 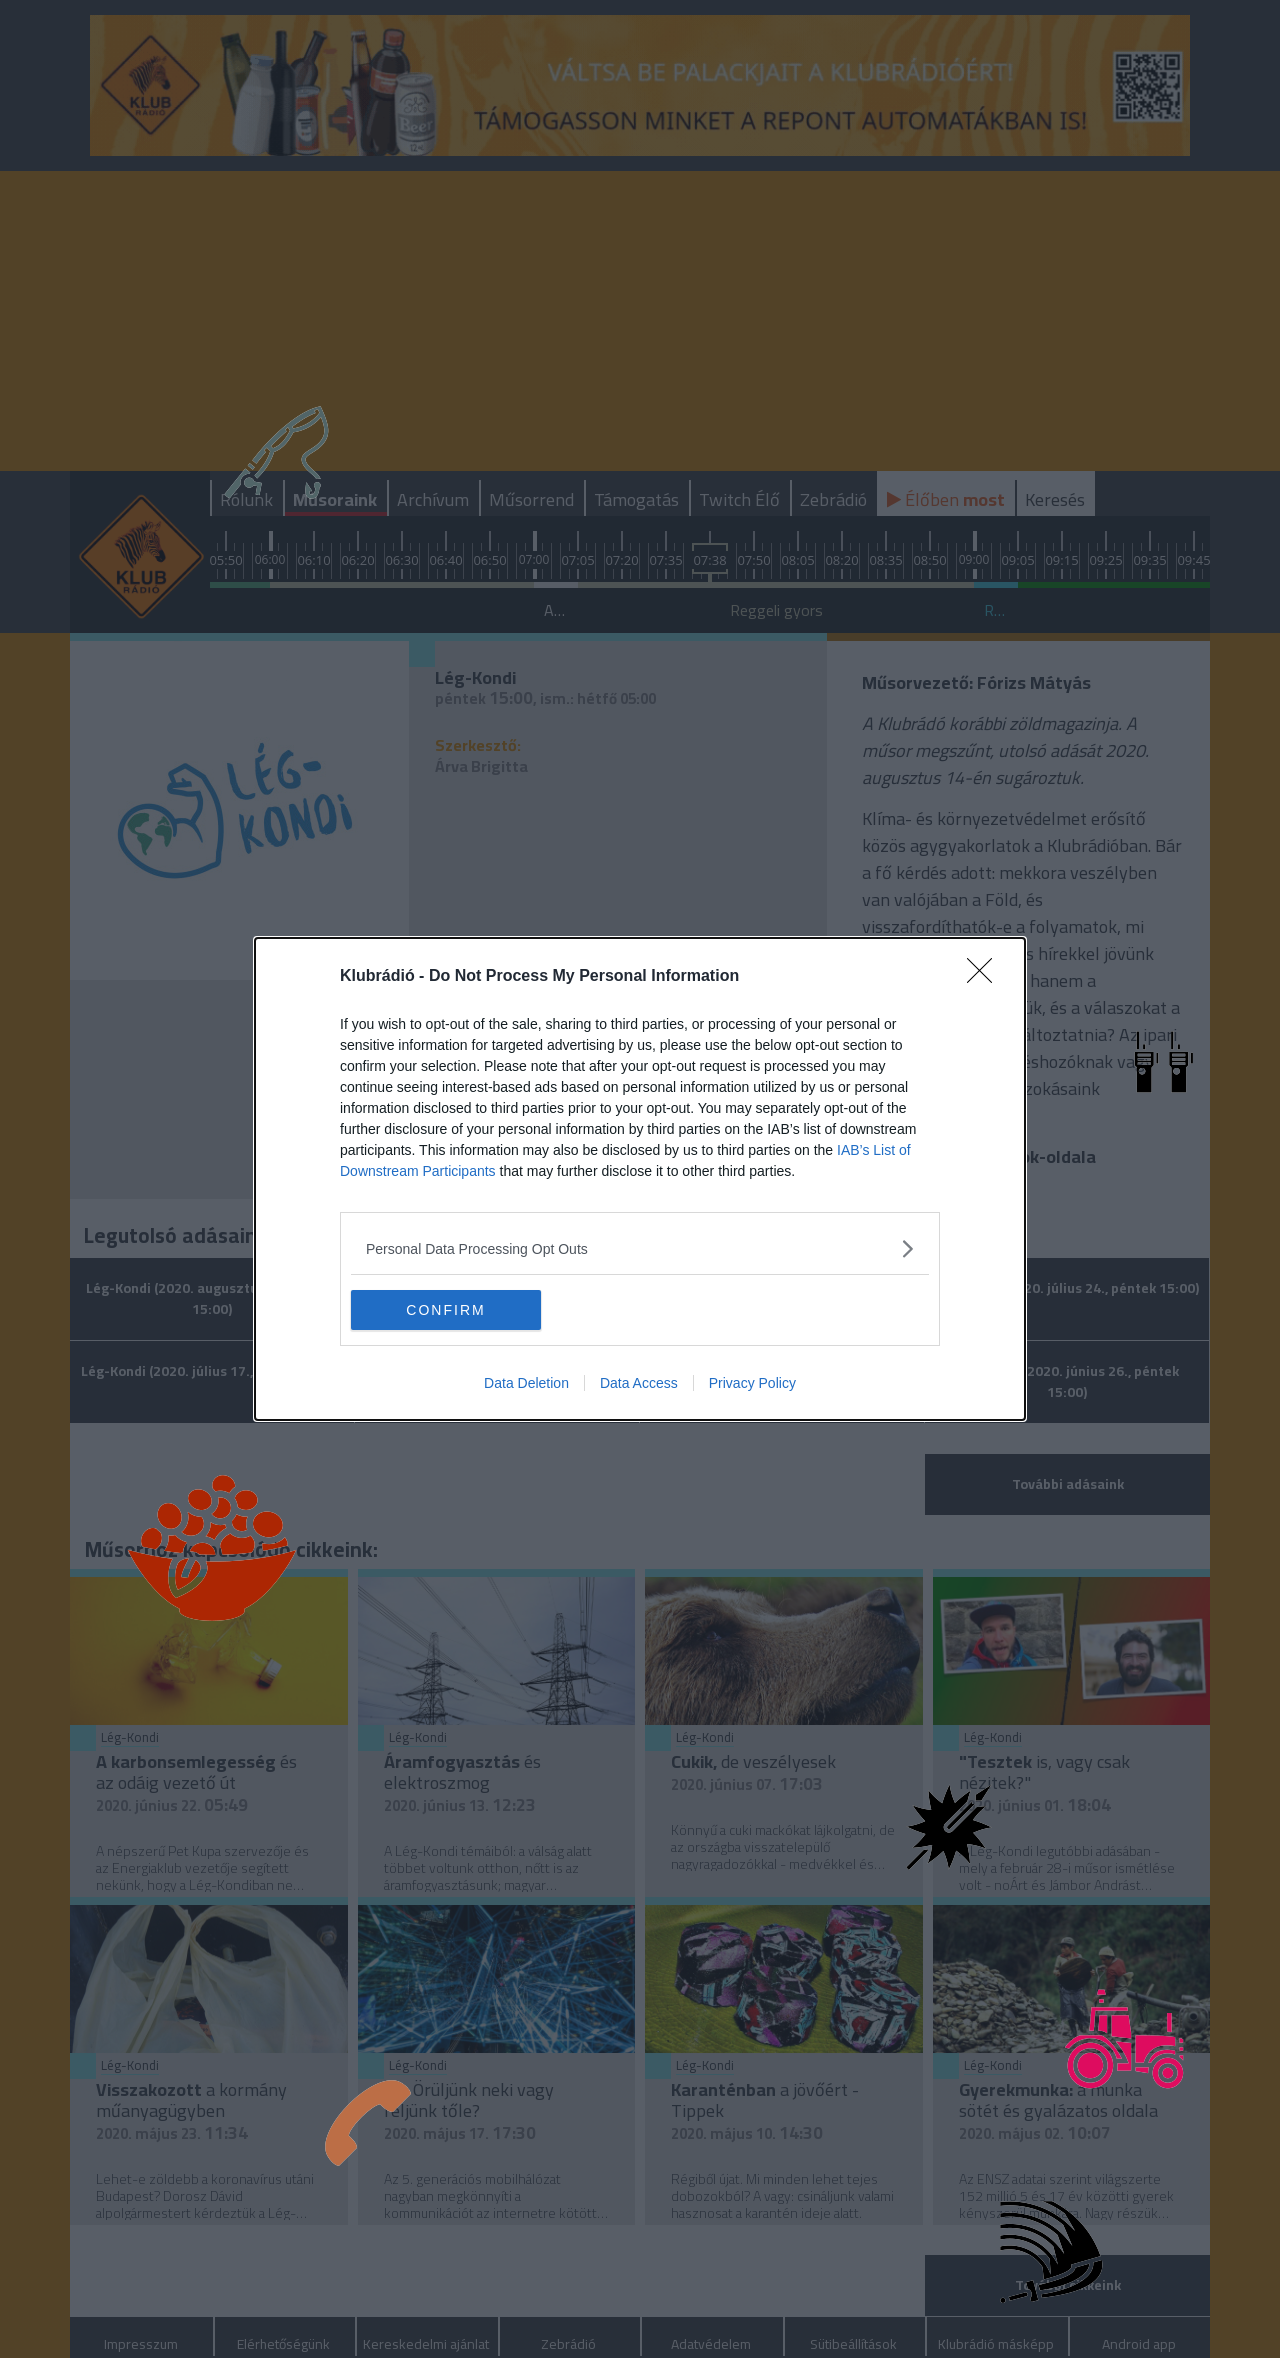 What do you see at coordinates (276, 452) in the screenshot?
I see `access fishing mini-game or activity` at bounding box center [276, 452].